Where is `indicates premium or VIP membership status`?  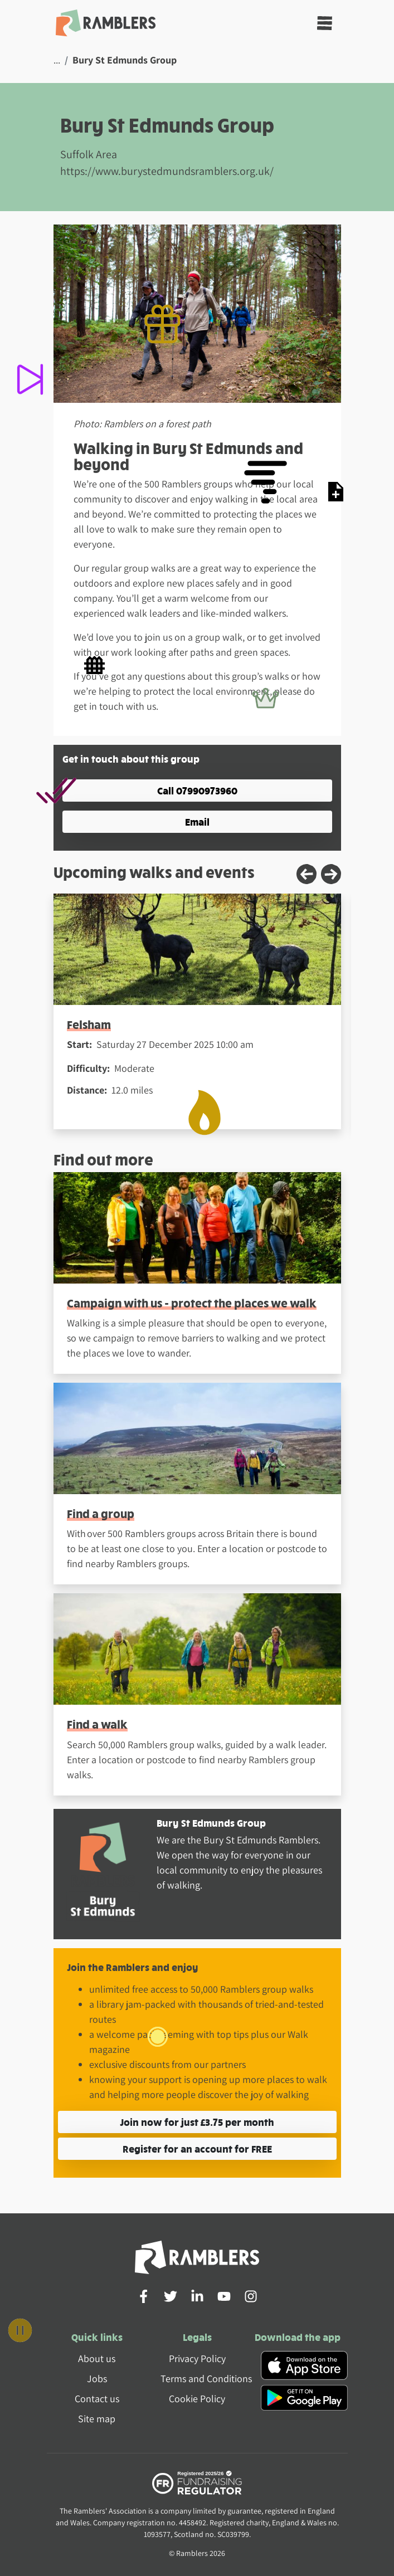 indicates premium or VIP membership status is located at coordinates (265, 699).